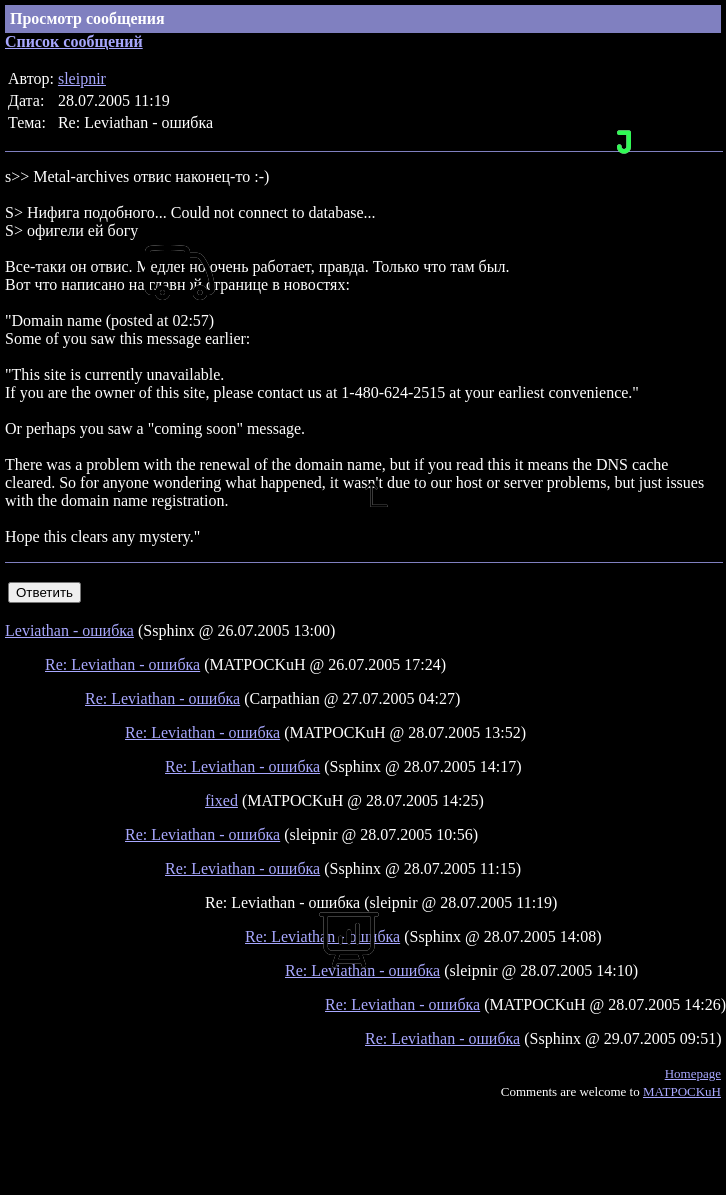  I want to click on view presentation or slideshow, so click(349, 940).